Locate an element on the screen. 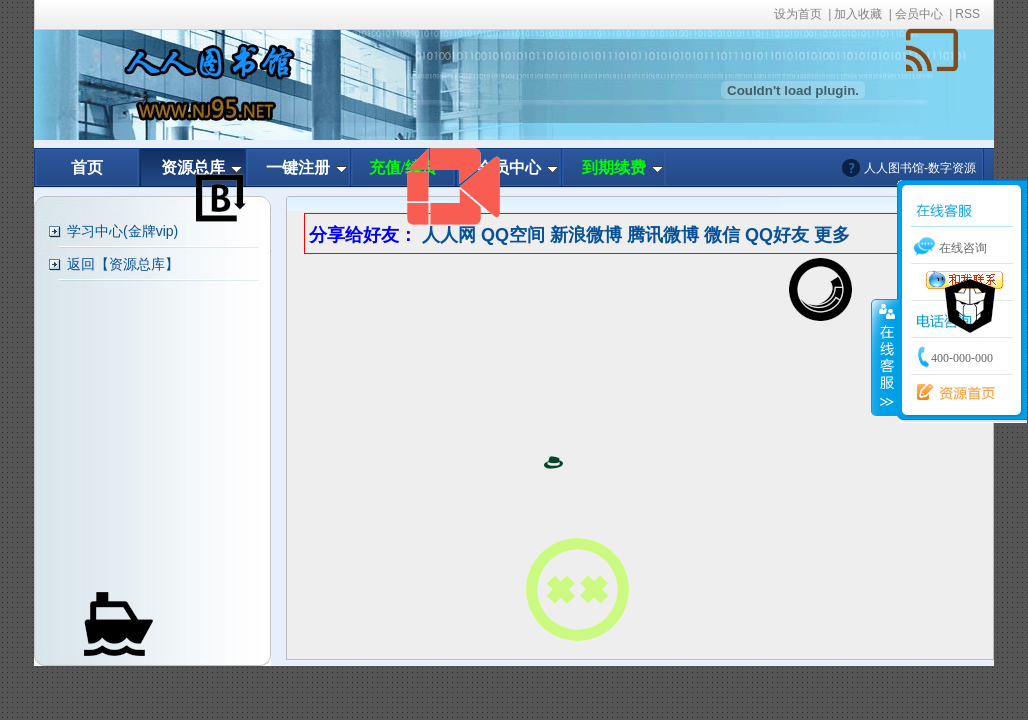  sitecore branding or logo identifier is located at coordinates (820, 289).